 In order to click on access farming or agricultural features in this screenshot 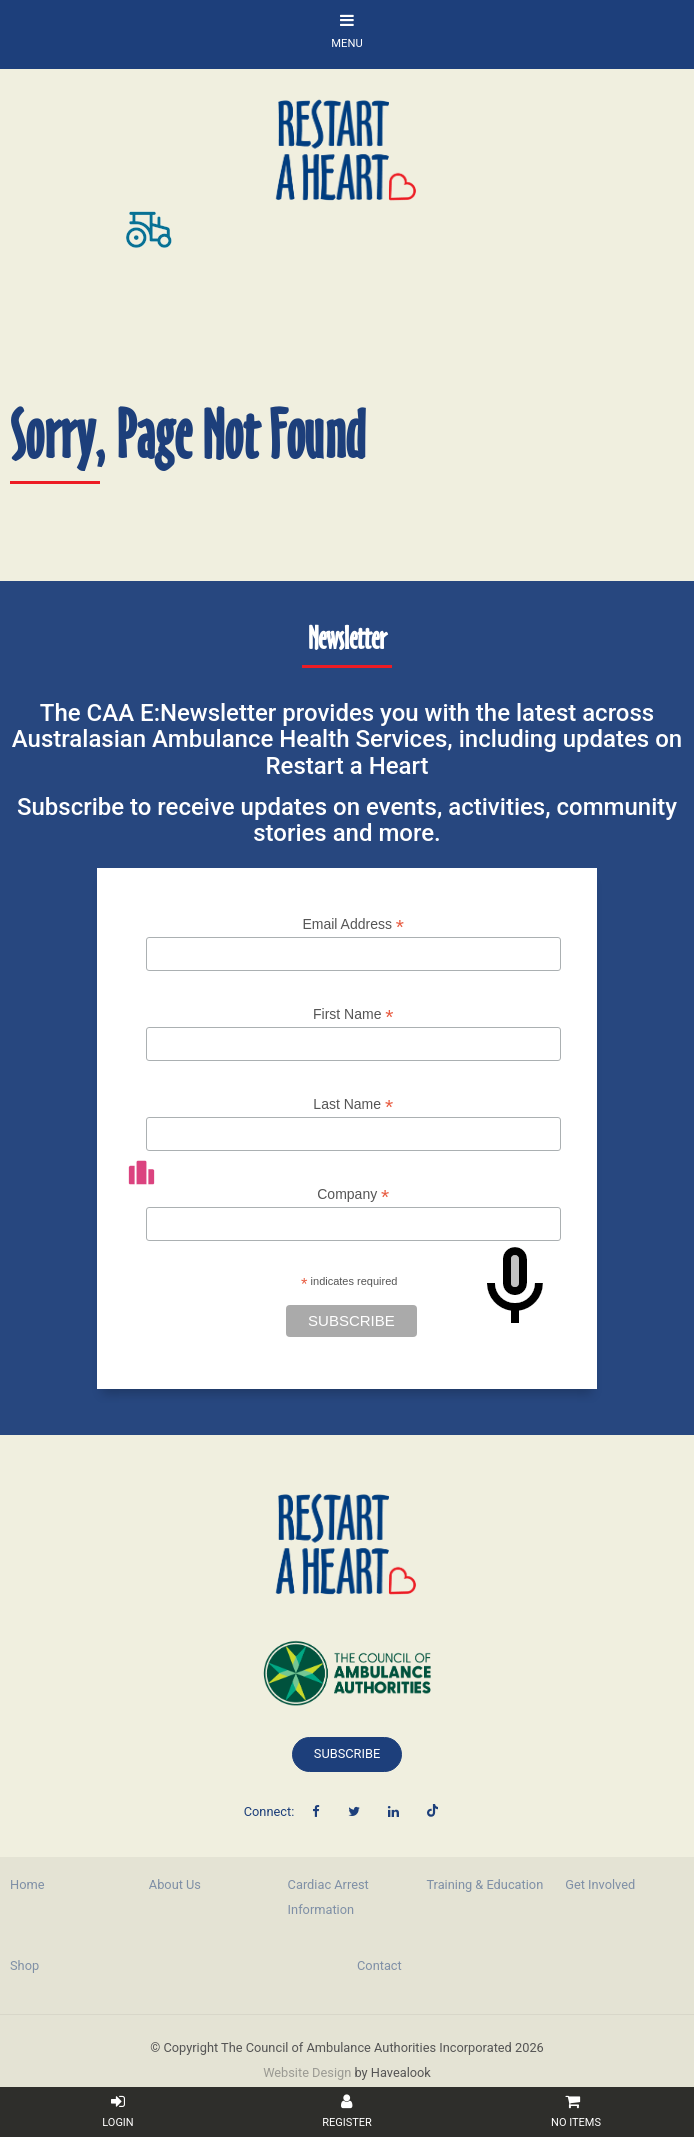, I will do `click(148, 229)`.